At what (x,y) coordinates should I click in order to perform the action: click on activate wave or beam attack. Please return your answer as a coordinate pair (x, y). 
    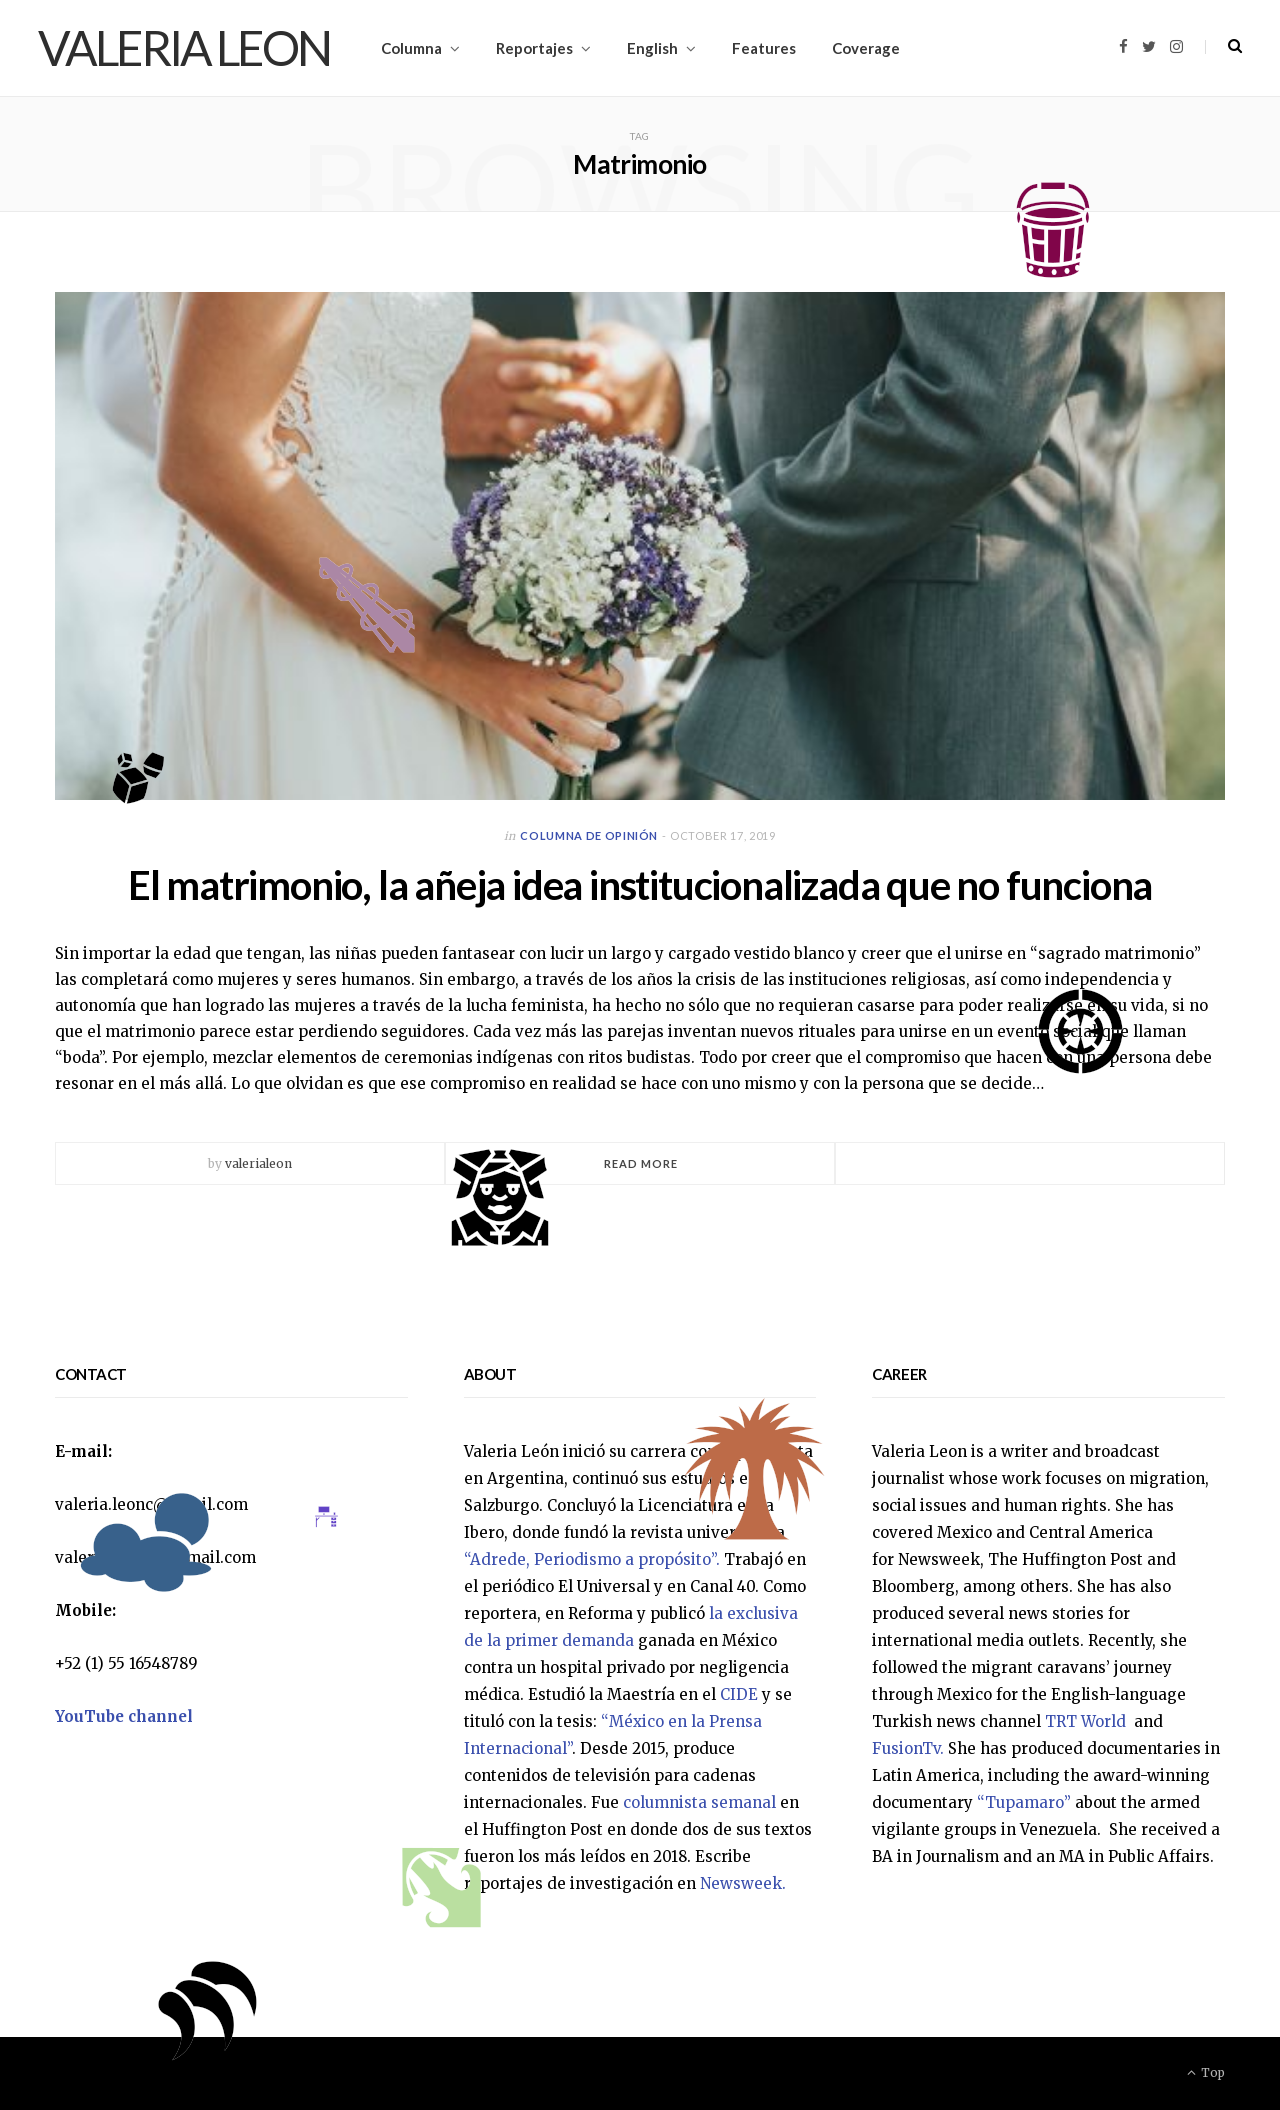
    Looking at the image, I should click on (367, 605).